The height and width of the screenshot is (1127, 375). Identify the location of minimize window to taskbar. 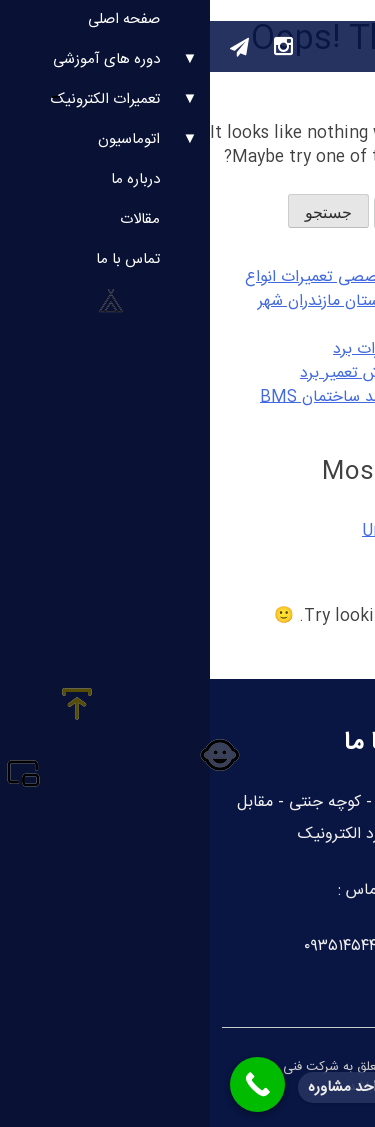
(56, 91).